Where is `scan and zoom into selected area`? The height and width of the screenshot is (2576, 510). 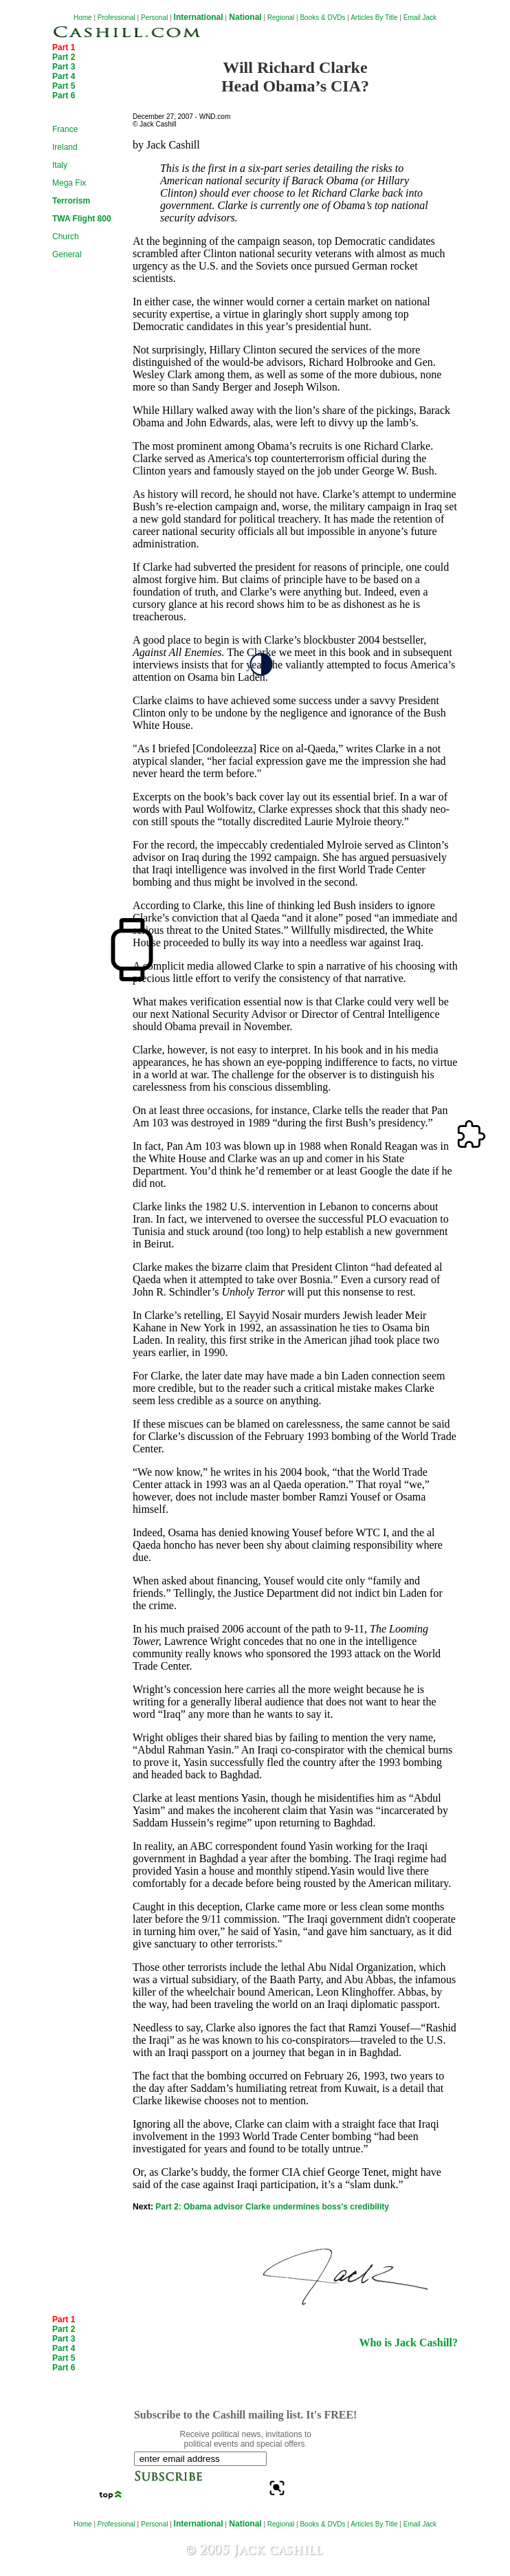 scan and zoom into selected area is located at coordinates (277, 2488).